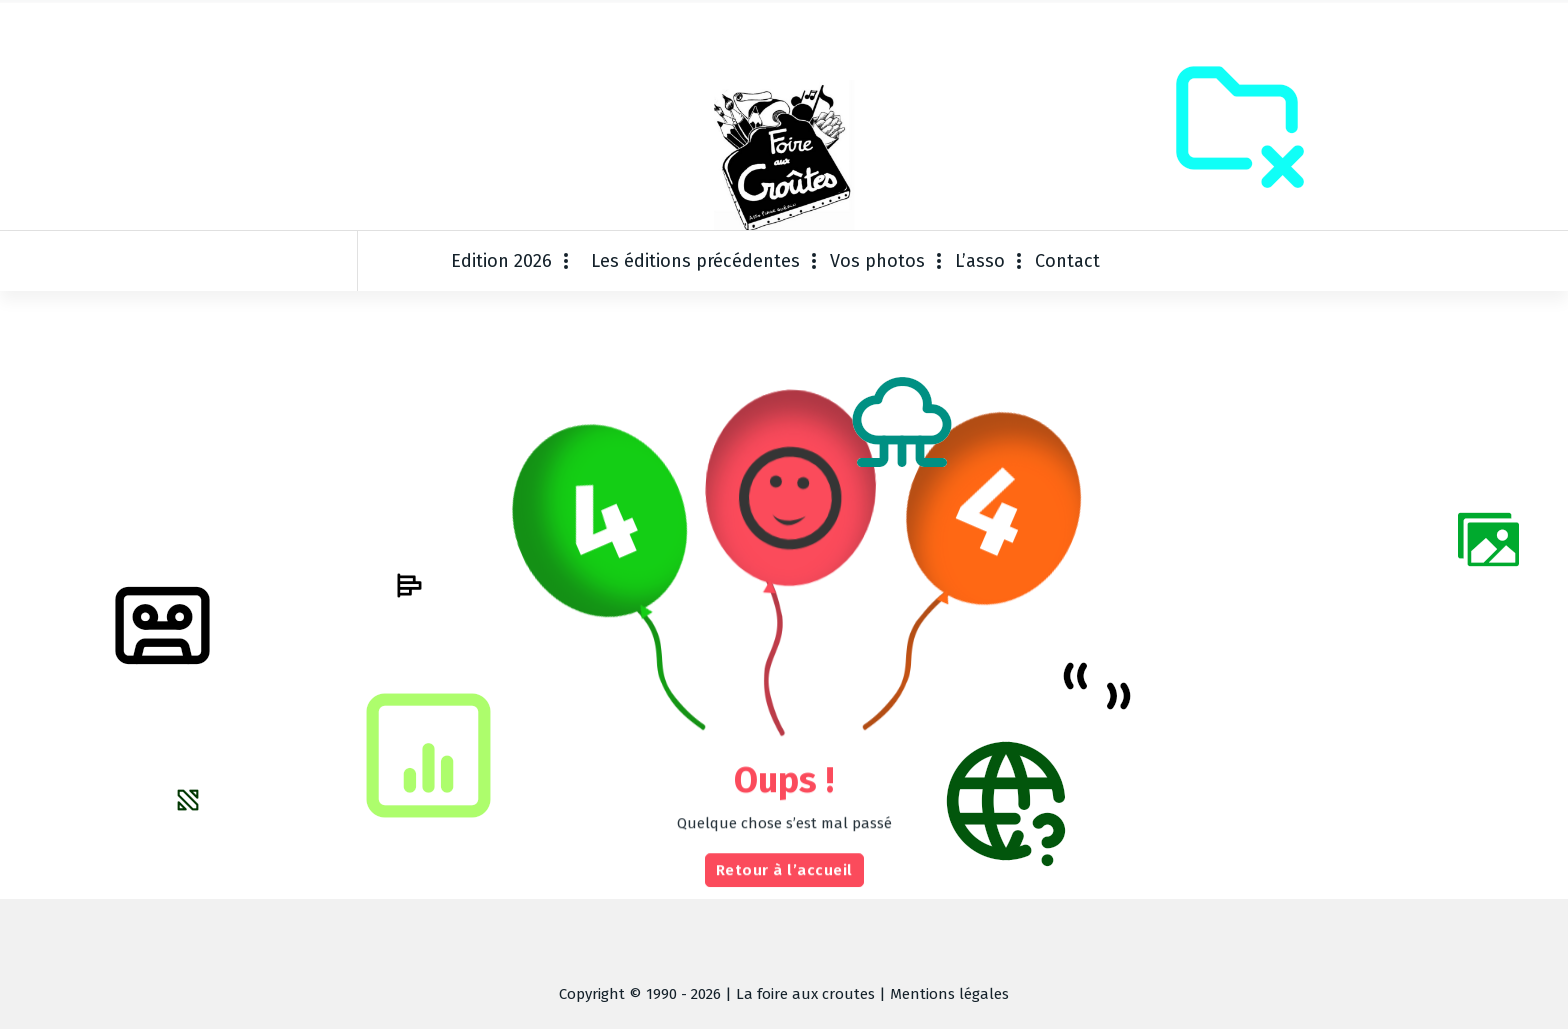  Describe the element at coordinates (1006, 801) in the screenshot. I see `access help or FAQ for international/global settings` at that location.